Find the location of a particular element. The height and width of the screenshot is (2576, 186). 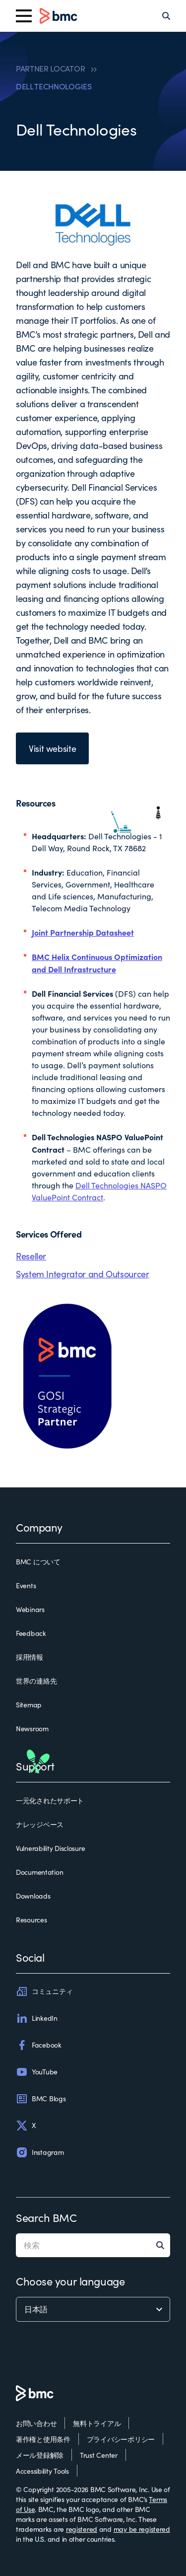

access music or sound effects settings is located at coordinates (38, 1762).